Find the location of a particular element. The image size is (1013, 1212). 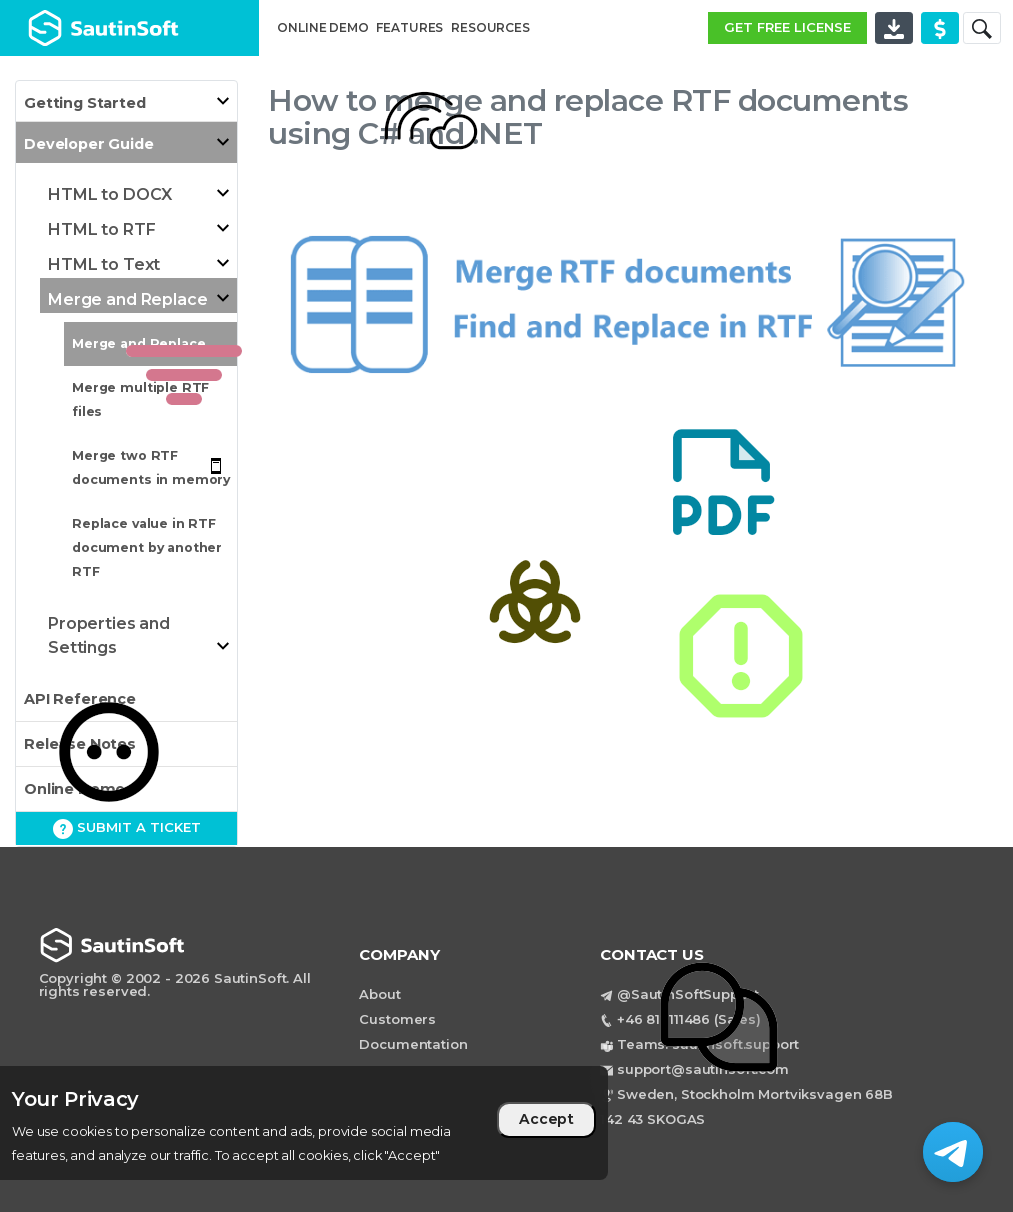

filter or sort content is located at coordinates (184, 371).